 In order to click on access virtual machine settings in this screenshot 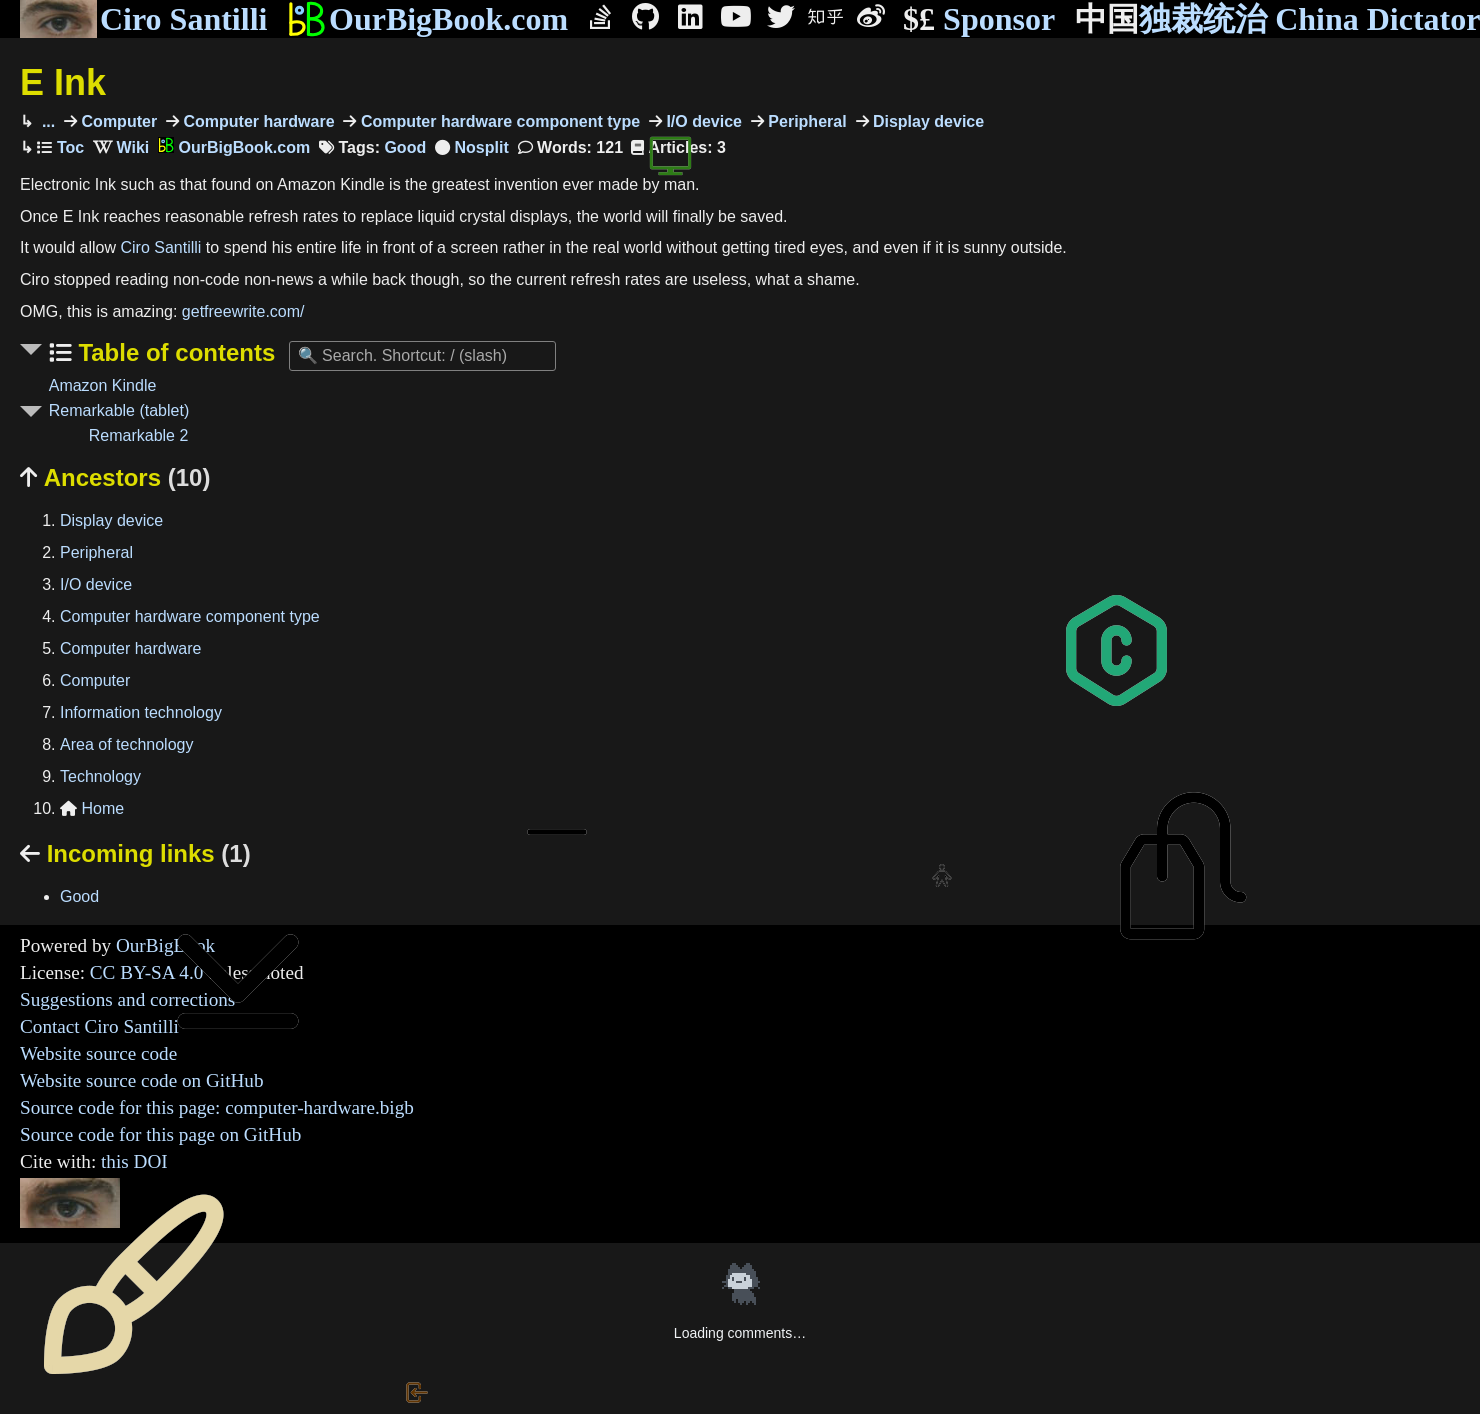, I will do `click(670, 154)`.